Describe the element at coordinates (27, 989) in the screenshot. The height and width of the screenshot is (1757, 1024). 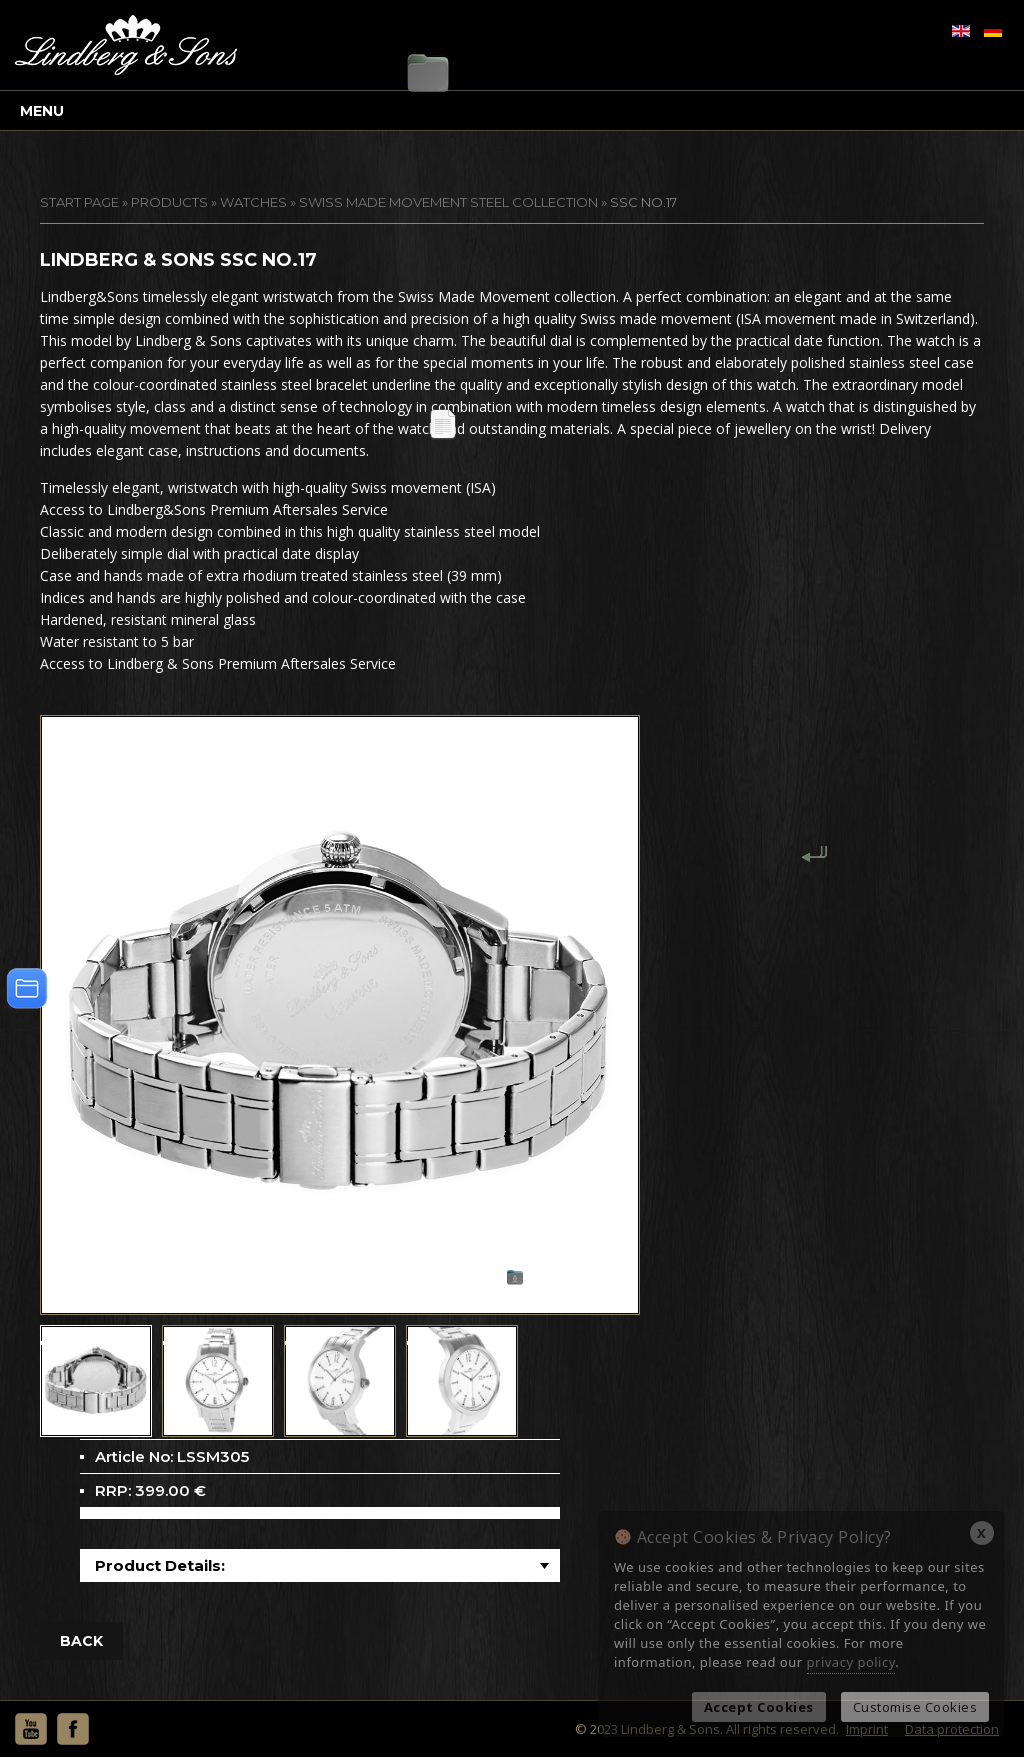
I see `open file manager application` at that location.